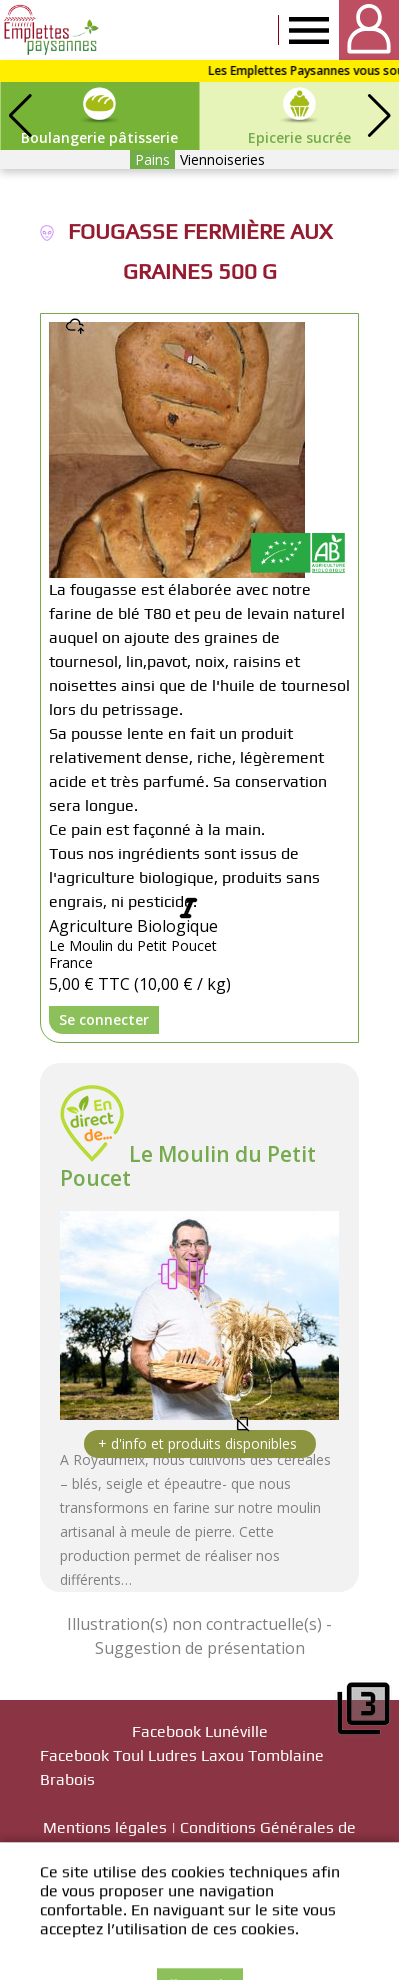 The image size is (399, 1980). I want to click on access workout or fitness features, so click(183, 1274).